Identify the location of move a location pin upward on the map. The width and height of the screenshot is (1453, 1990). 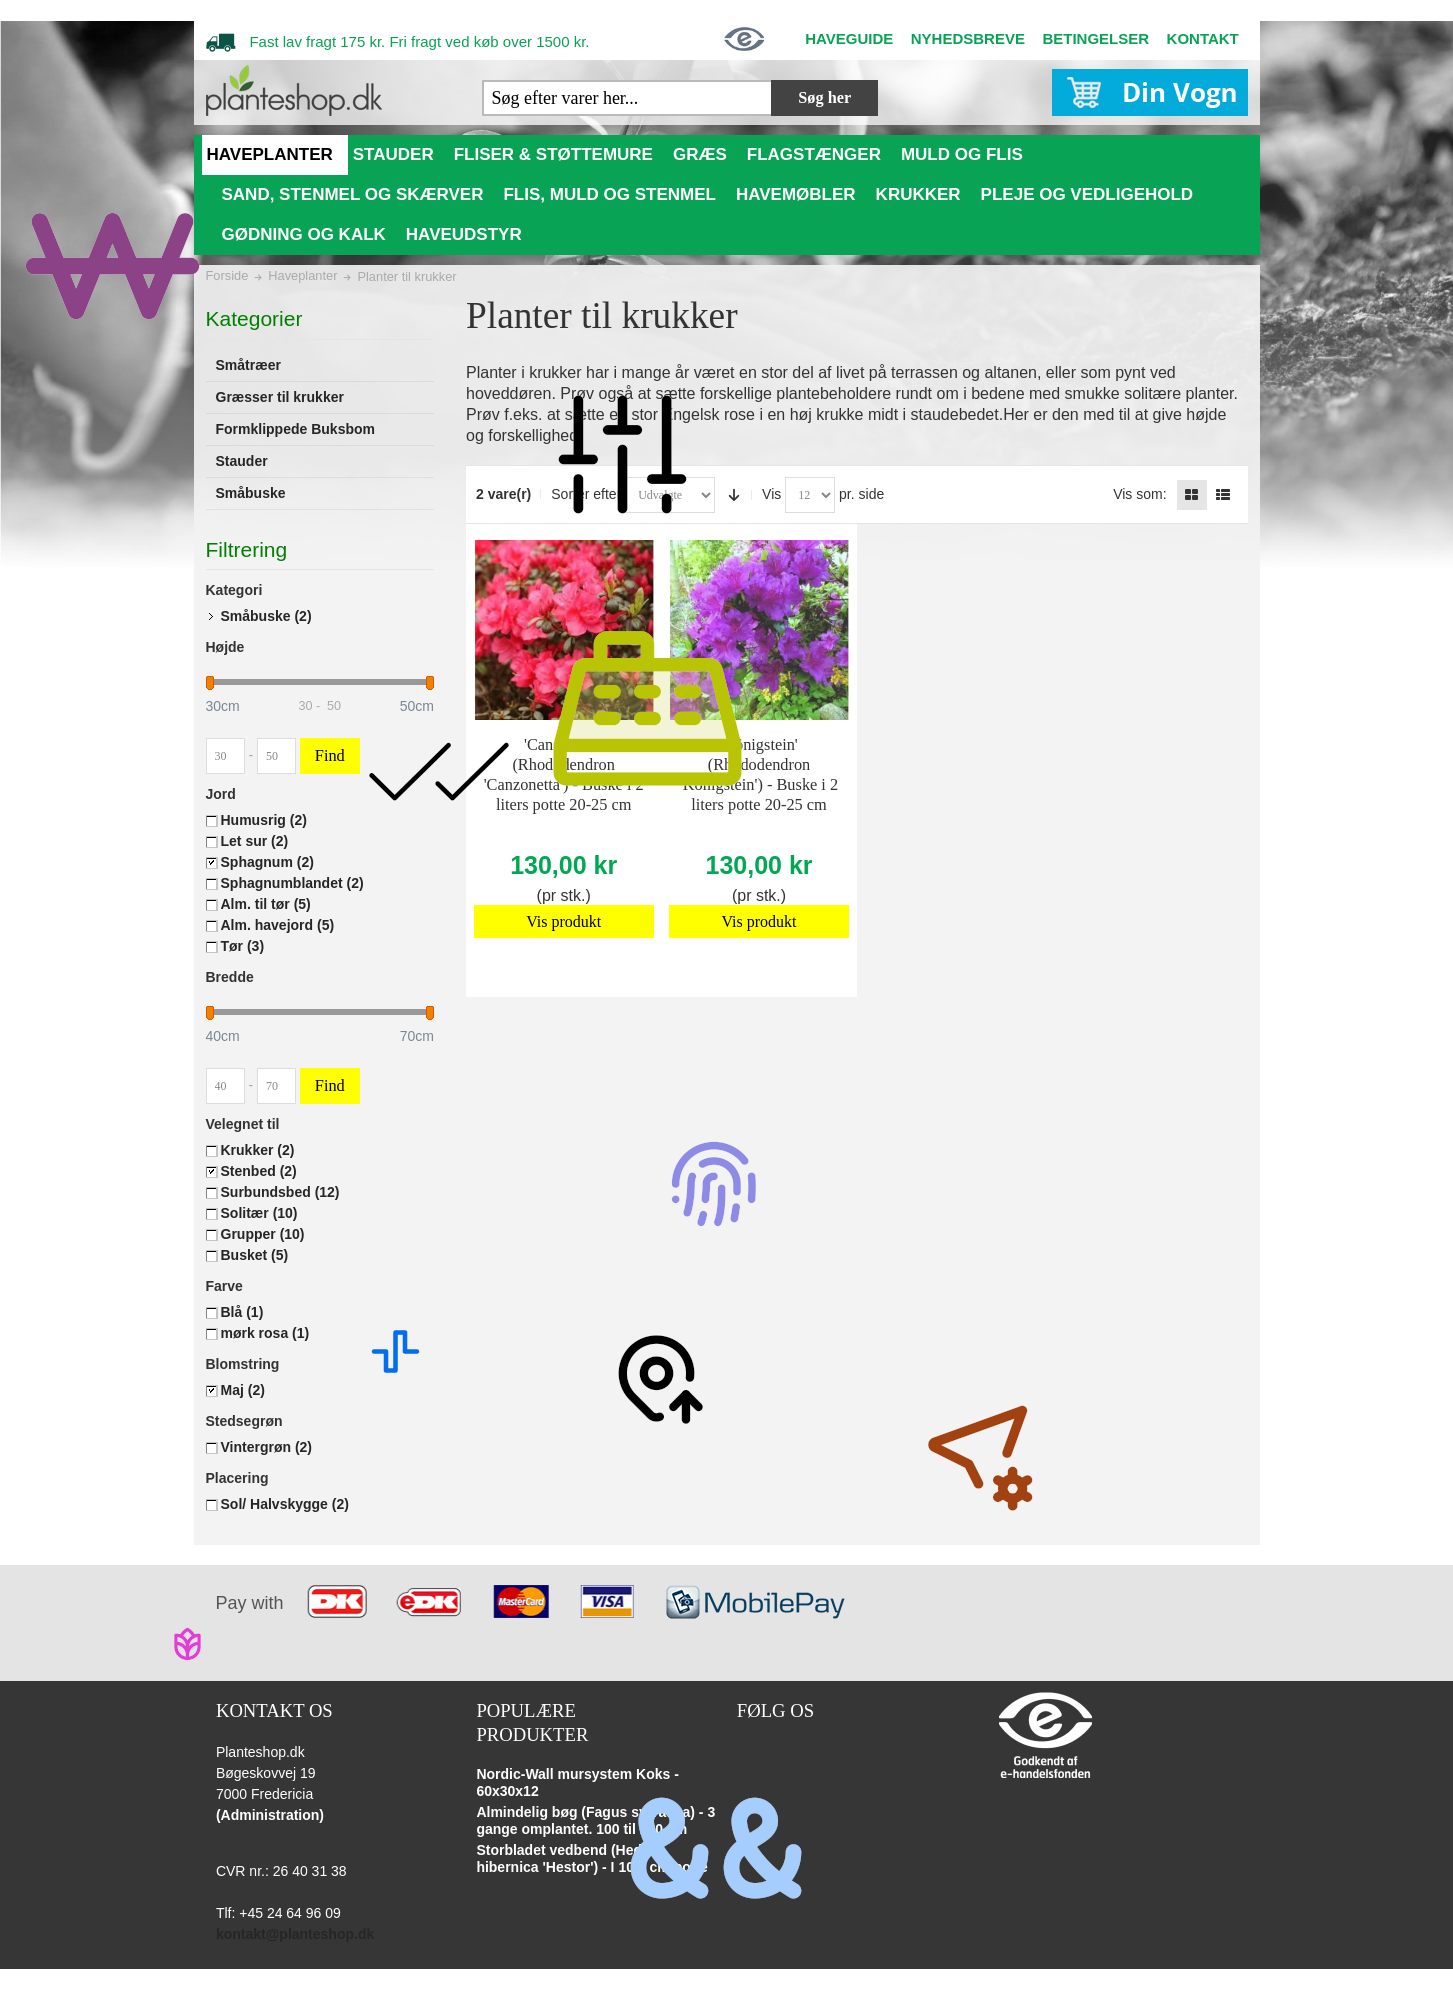
(656, 1377).